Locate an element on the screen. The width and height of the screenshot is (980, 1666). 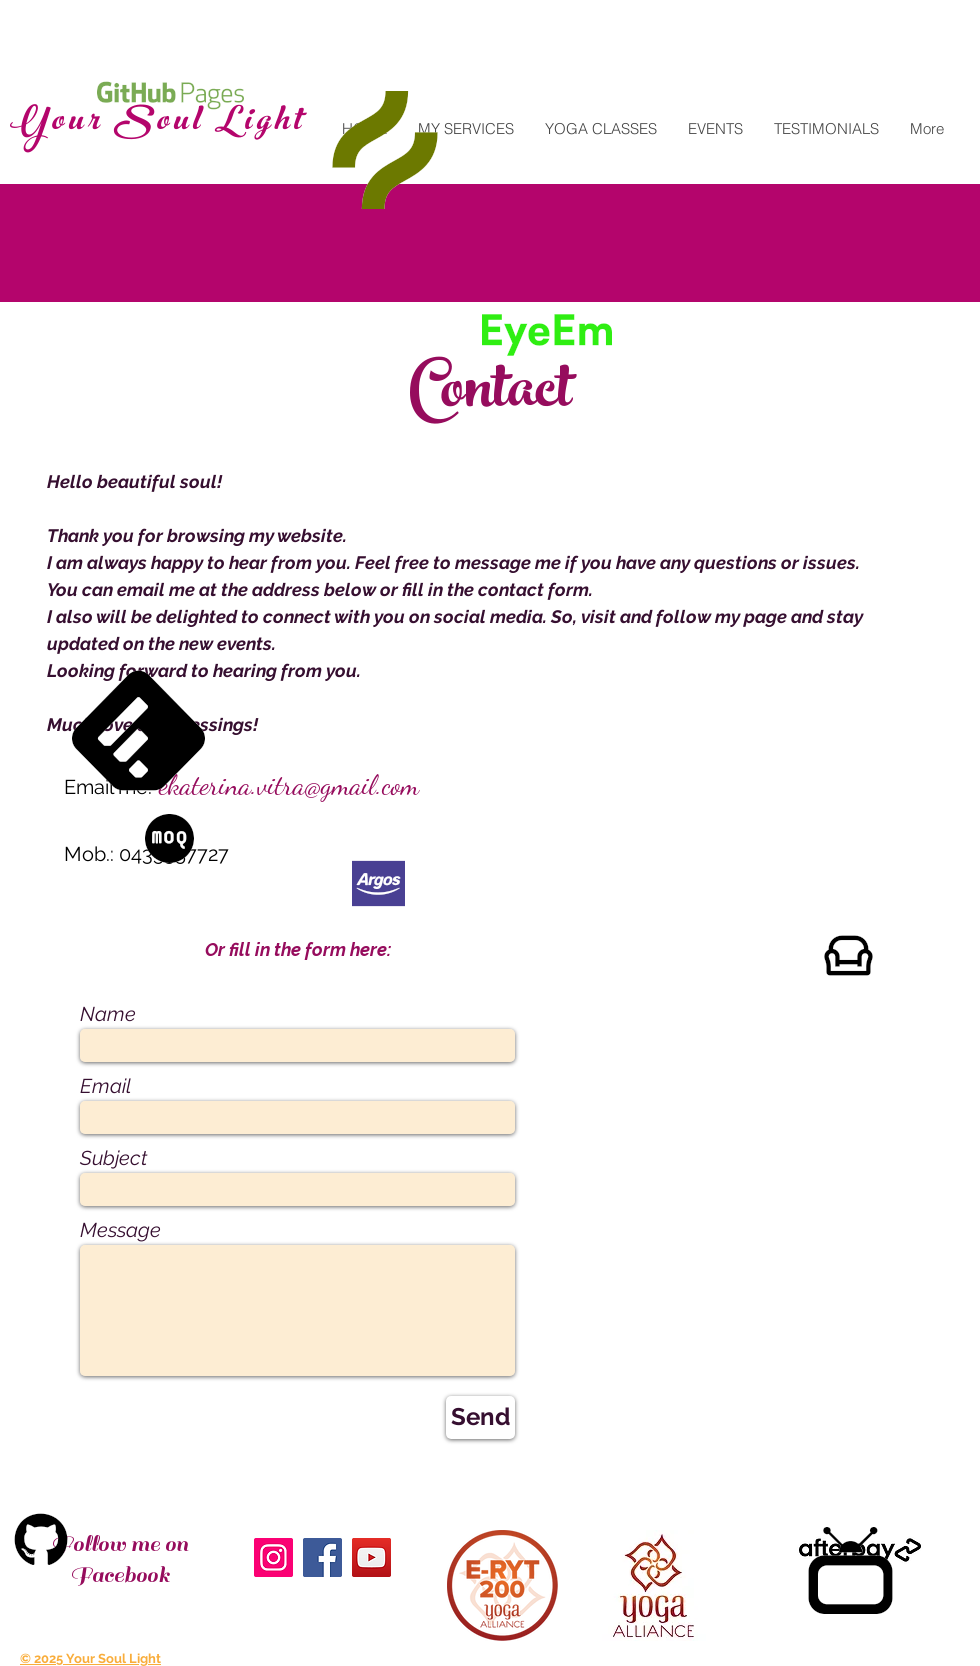
access github pages hosting settings is located at coordinates (170, 95).